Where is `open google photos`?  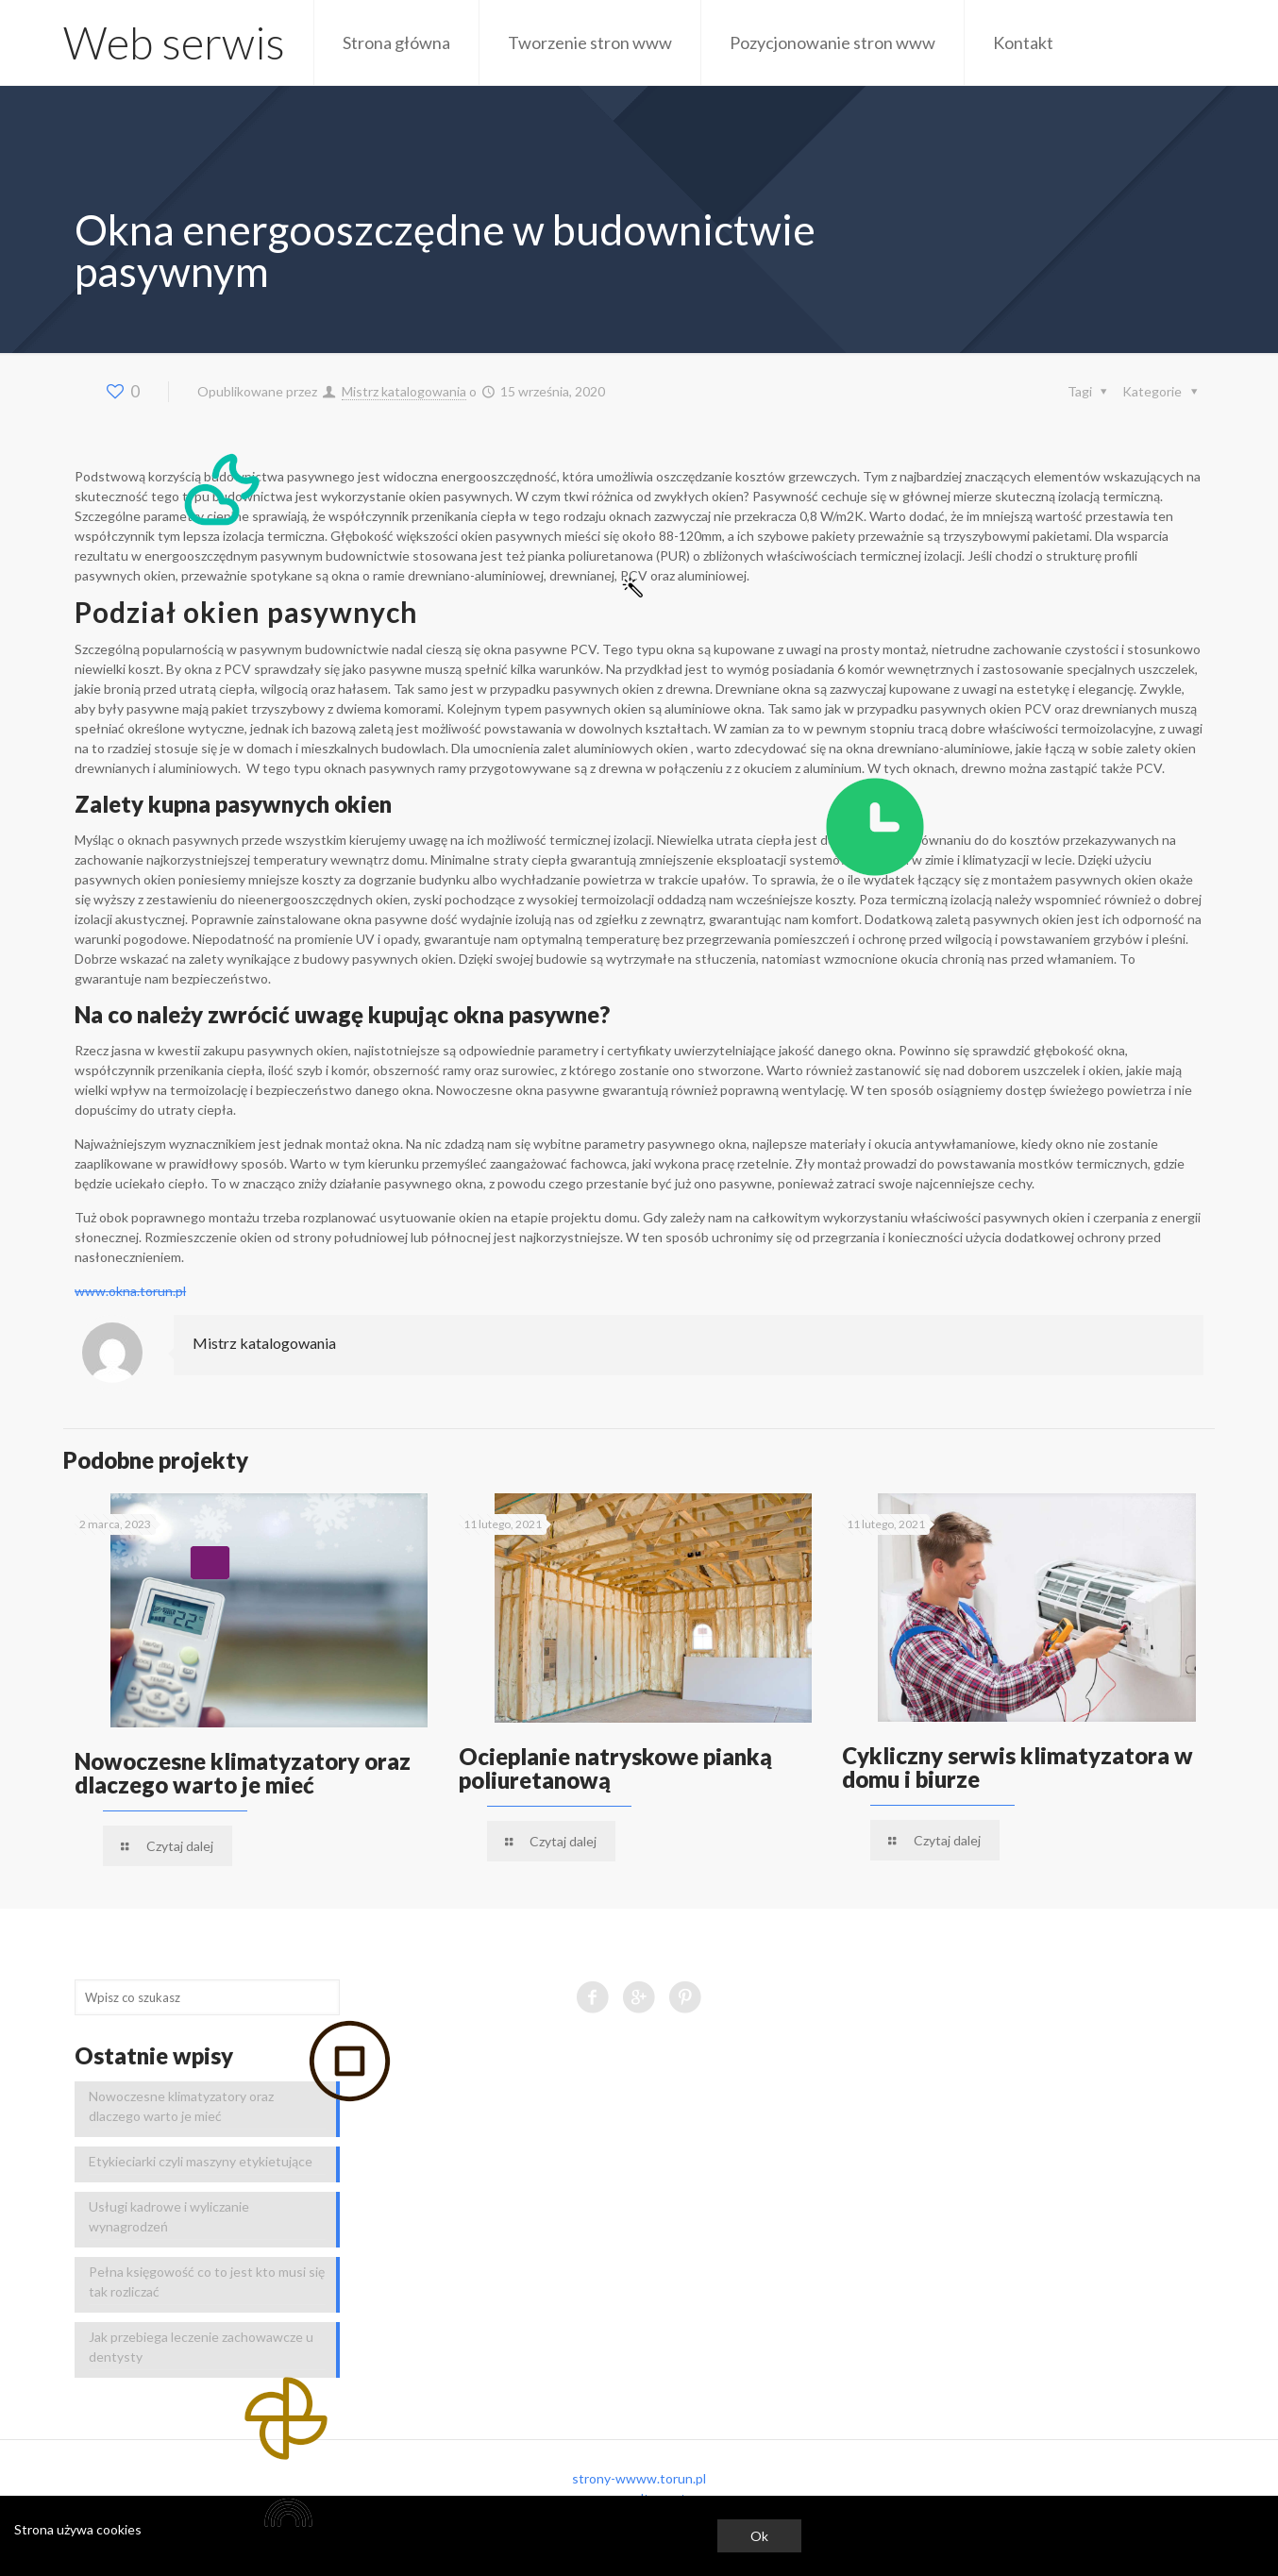 open google photos is located at coordinates (286, 2418).